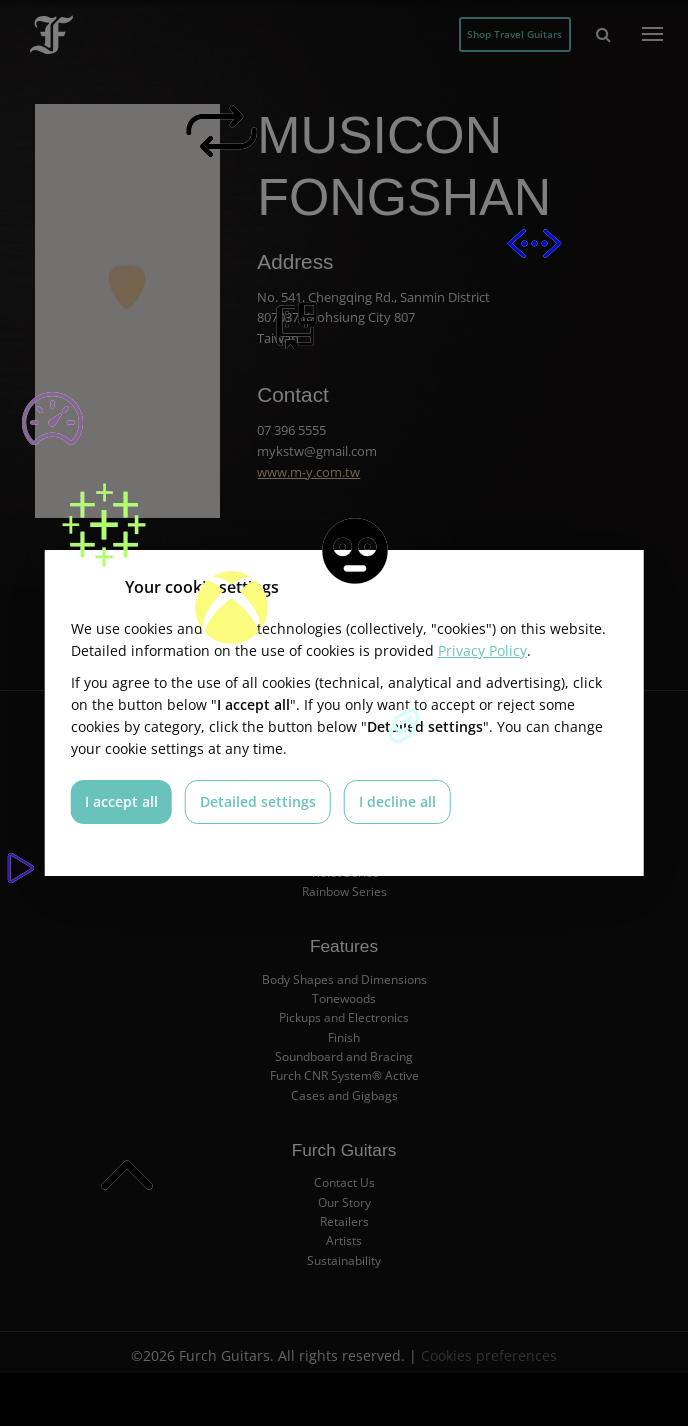 This screenshot has height=1426, width=688. I want to click on enable repeat mode for playback, so click(221, 131).